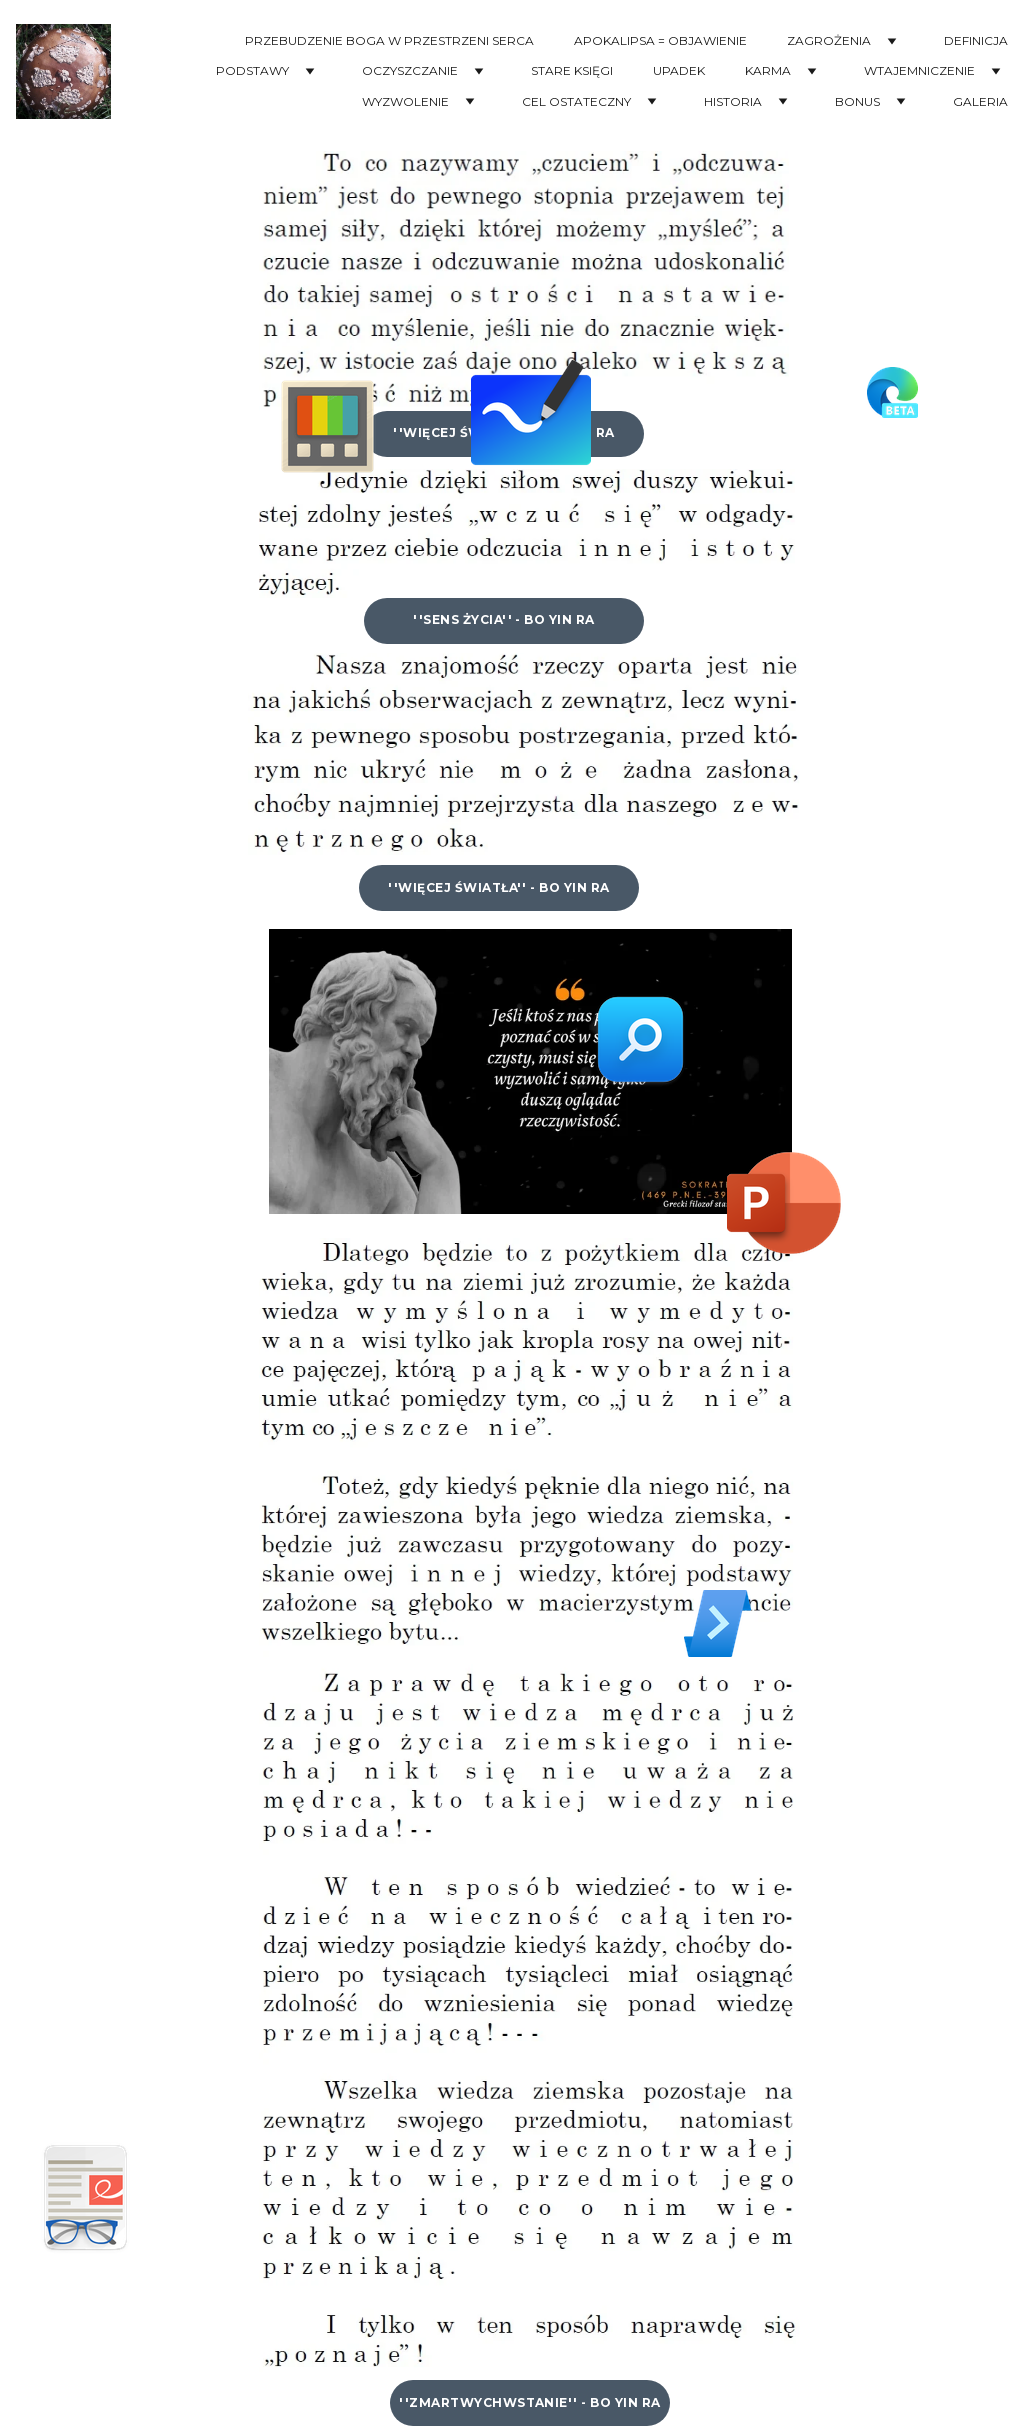  Describe the element at coordinates (327, 426) in the screenshot. I see `open microsoft powertoys application` at that location.